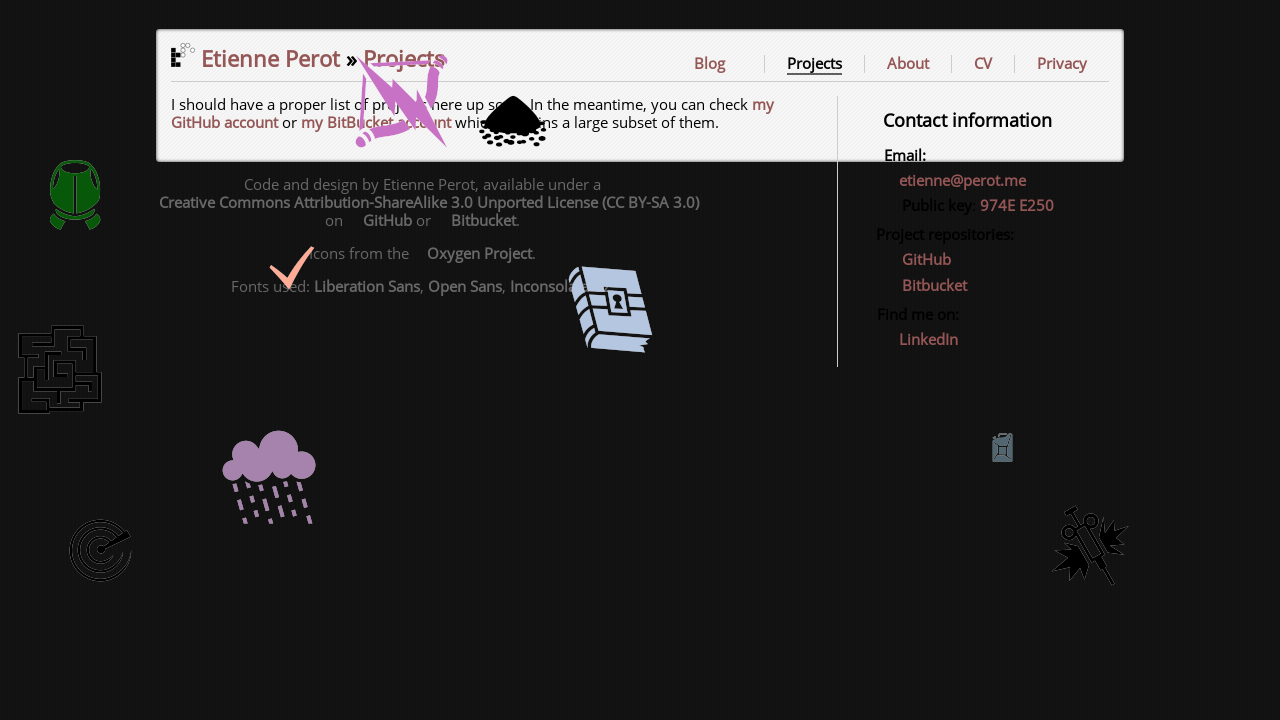 The height and width of the screenshot is (720, 1280). What do you see at coordinates (401, 101) in the screenshot?
I see `equip lightning bow weapon` at bounding box center [401, 101].